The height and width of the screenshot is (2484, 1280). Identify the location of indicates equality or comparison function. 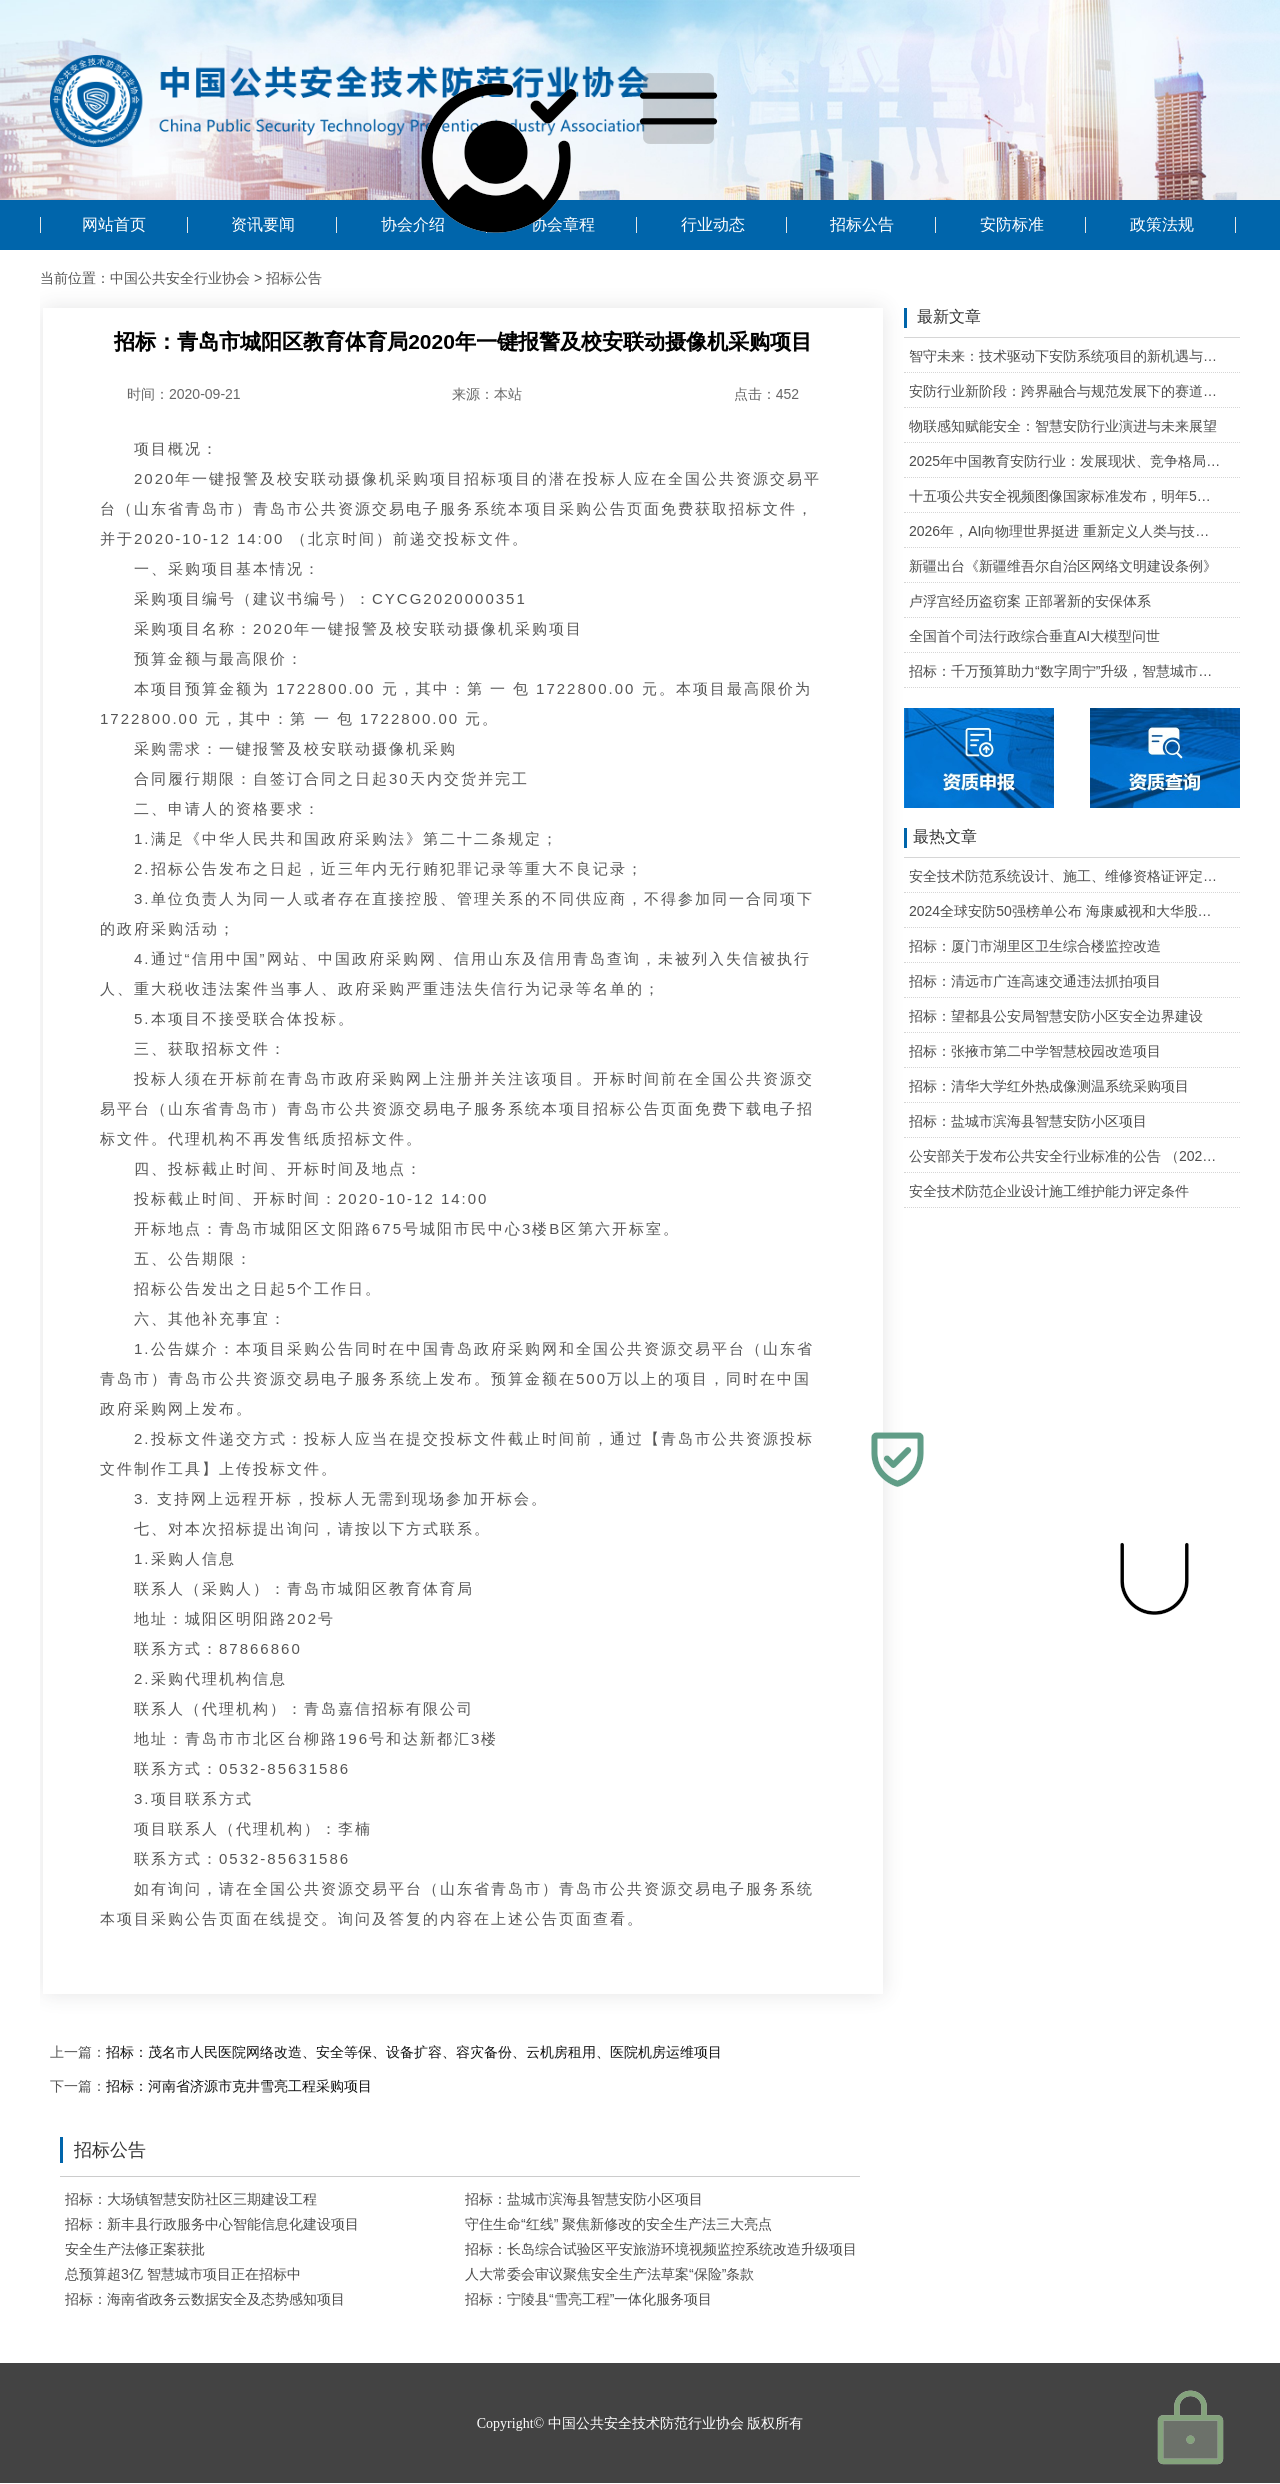
(678, 108).